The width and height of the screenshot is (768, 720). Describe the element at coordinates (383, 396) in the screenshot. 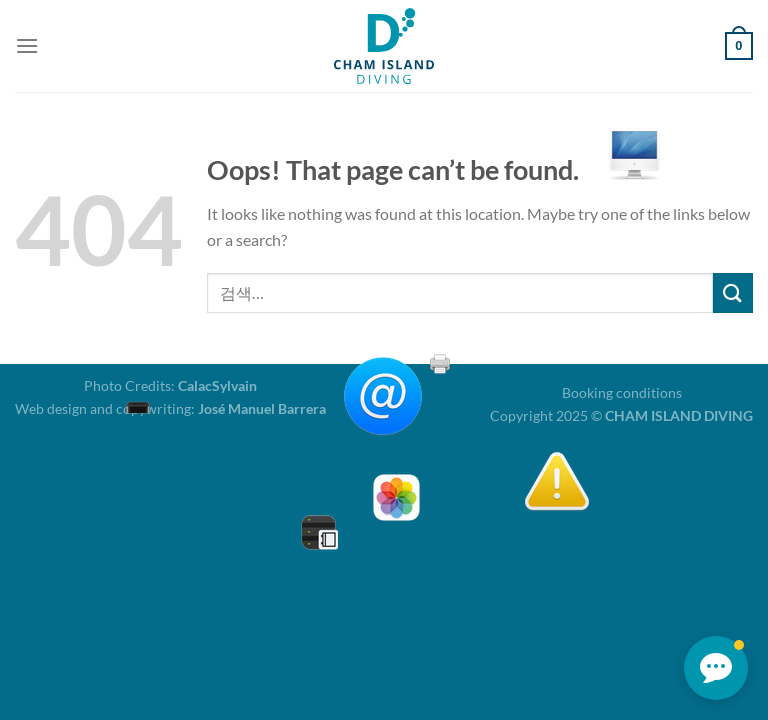

I see `access user accounts settings` at that location.